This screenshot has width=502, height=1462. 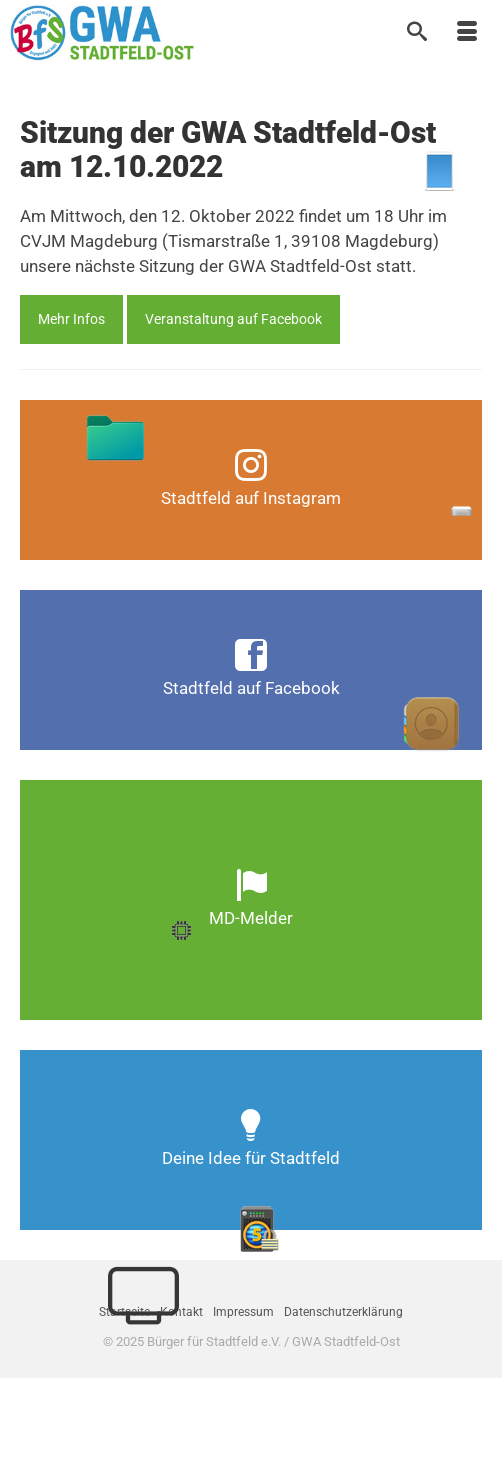 What do you see at coordinates (439, 171) in the screenshot?
I see `view connected iPad Air device` at bounding box center [439, 171].